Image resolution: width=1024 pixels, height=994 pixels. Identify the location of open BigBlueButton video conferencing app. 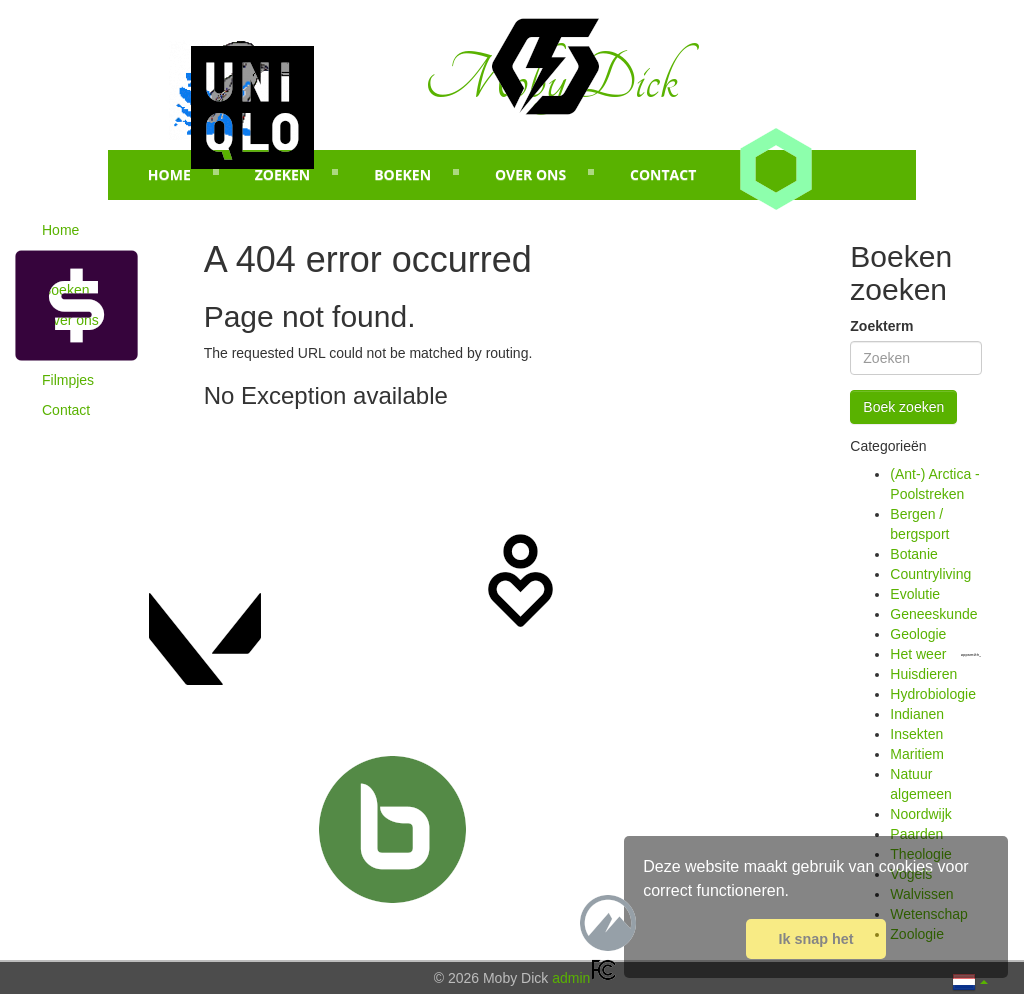
(392, 829).